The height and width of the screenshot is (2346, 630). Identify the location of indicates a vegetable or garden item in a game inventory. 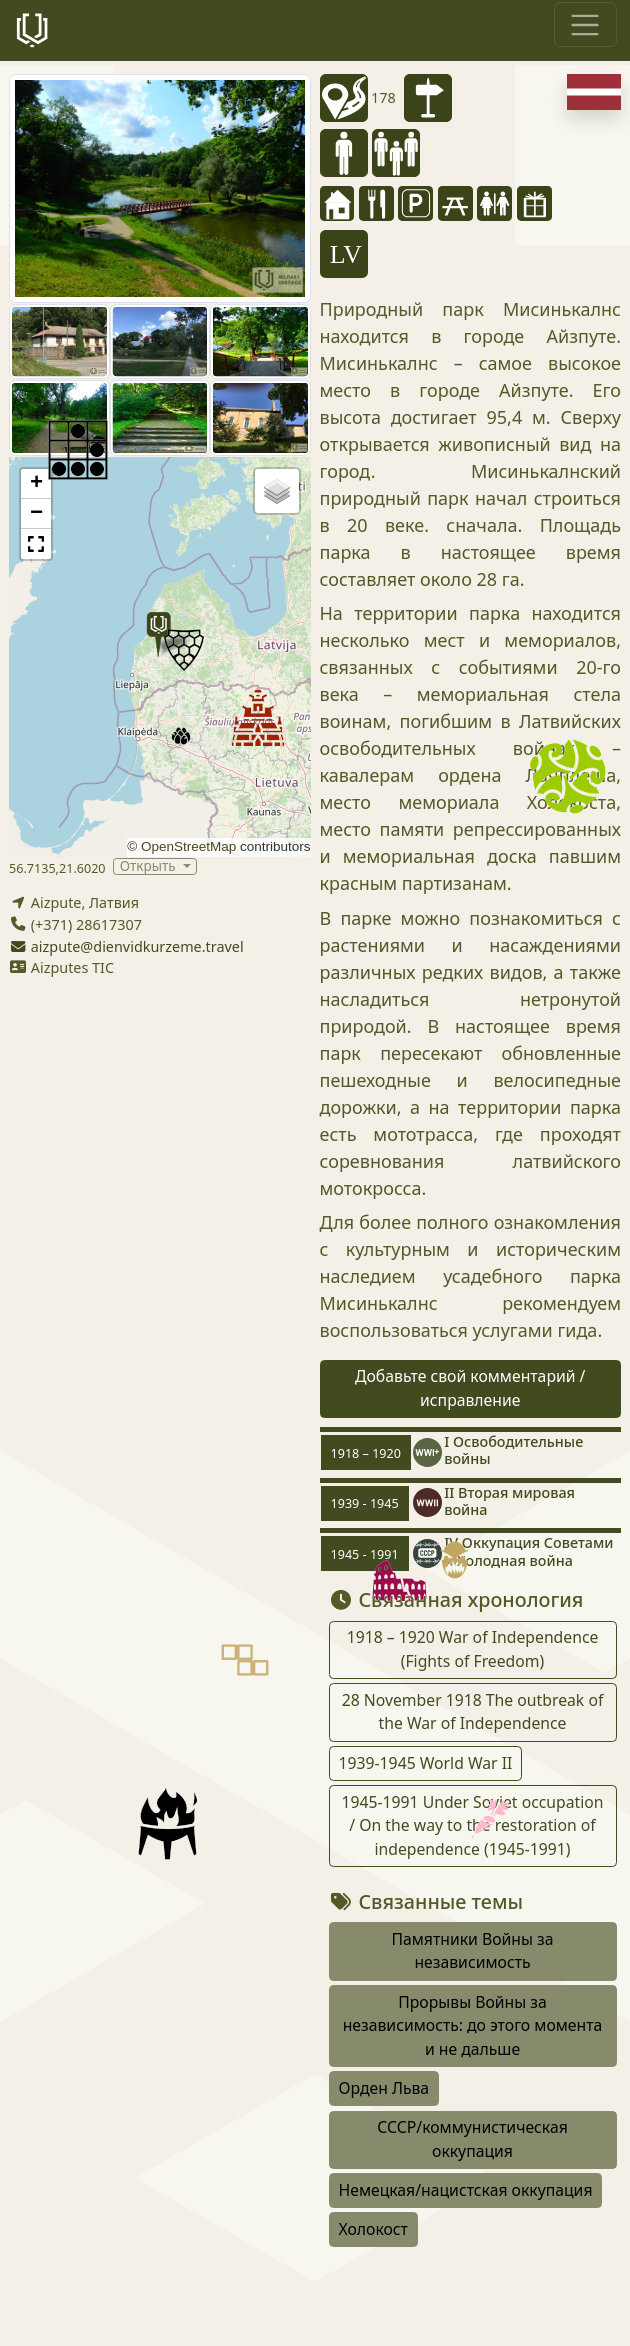
(490, 1819).